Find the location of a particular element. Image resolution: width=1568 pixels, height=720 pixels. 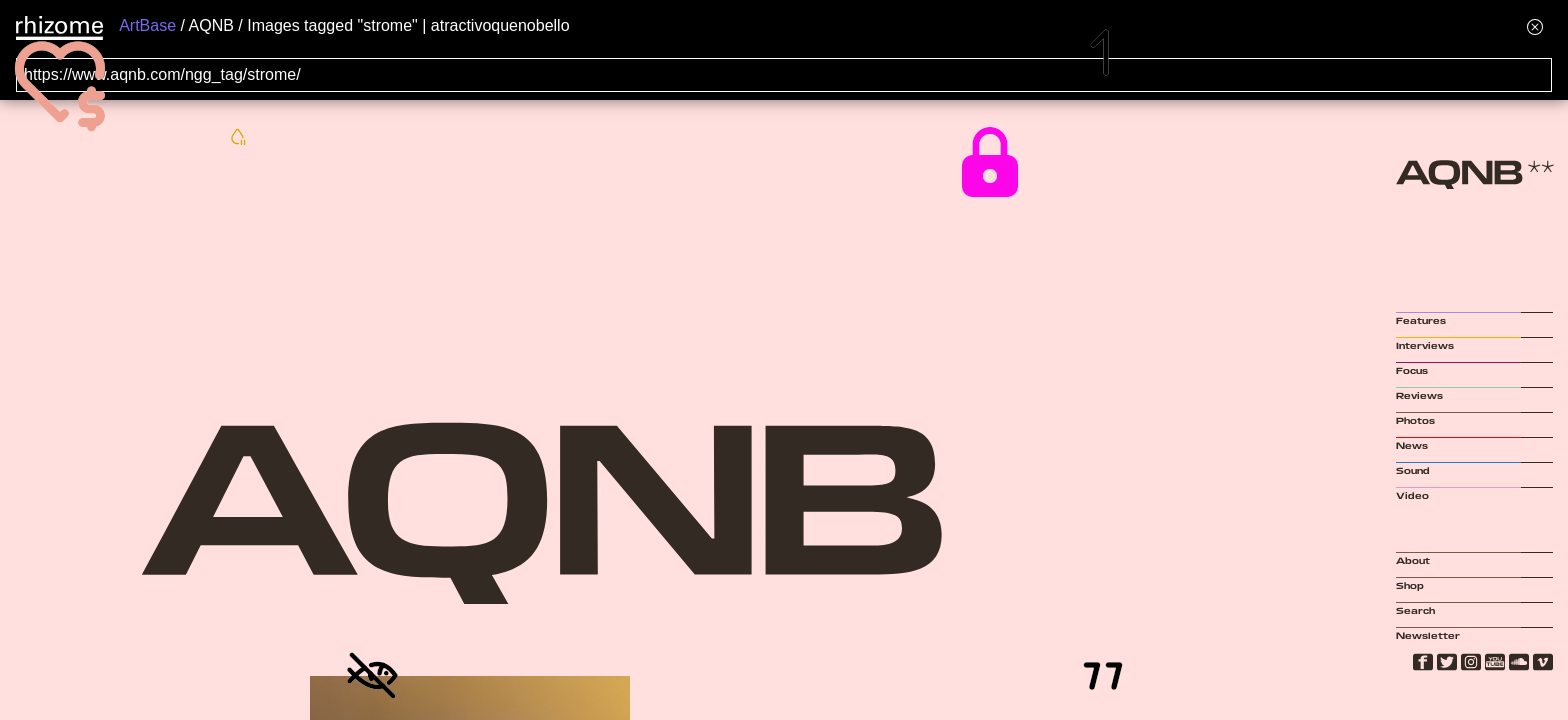

donate to a cause or charity is located at coordinates (60, 82).